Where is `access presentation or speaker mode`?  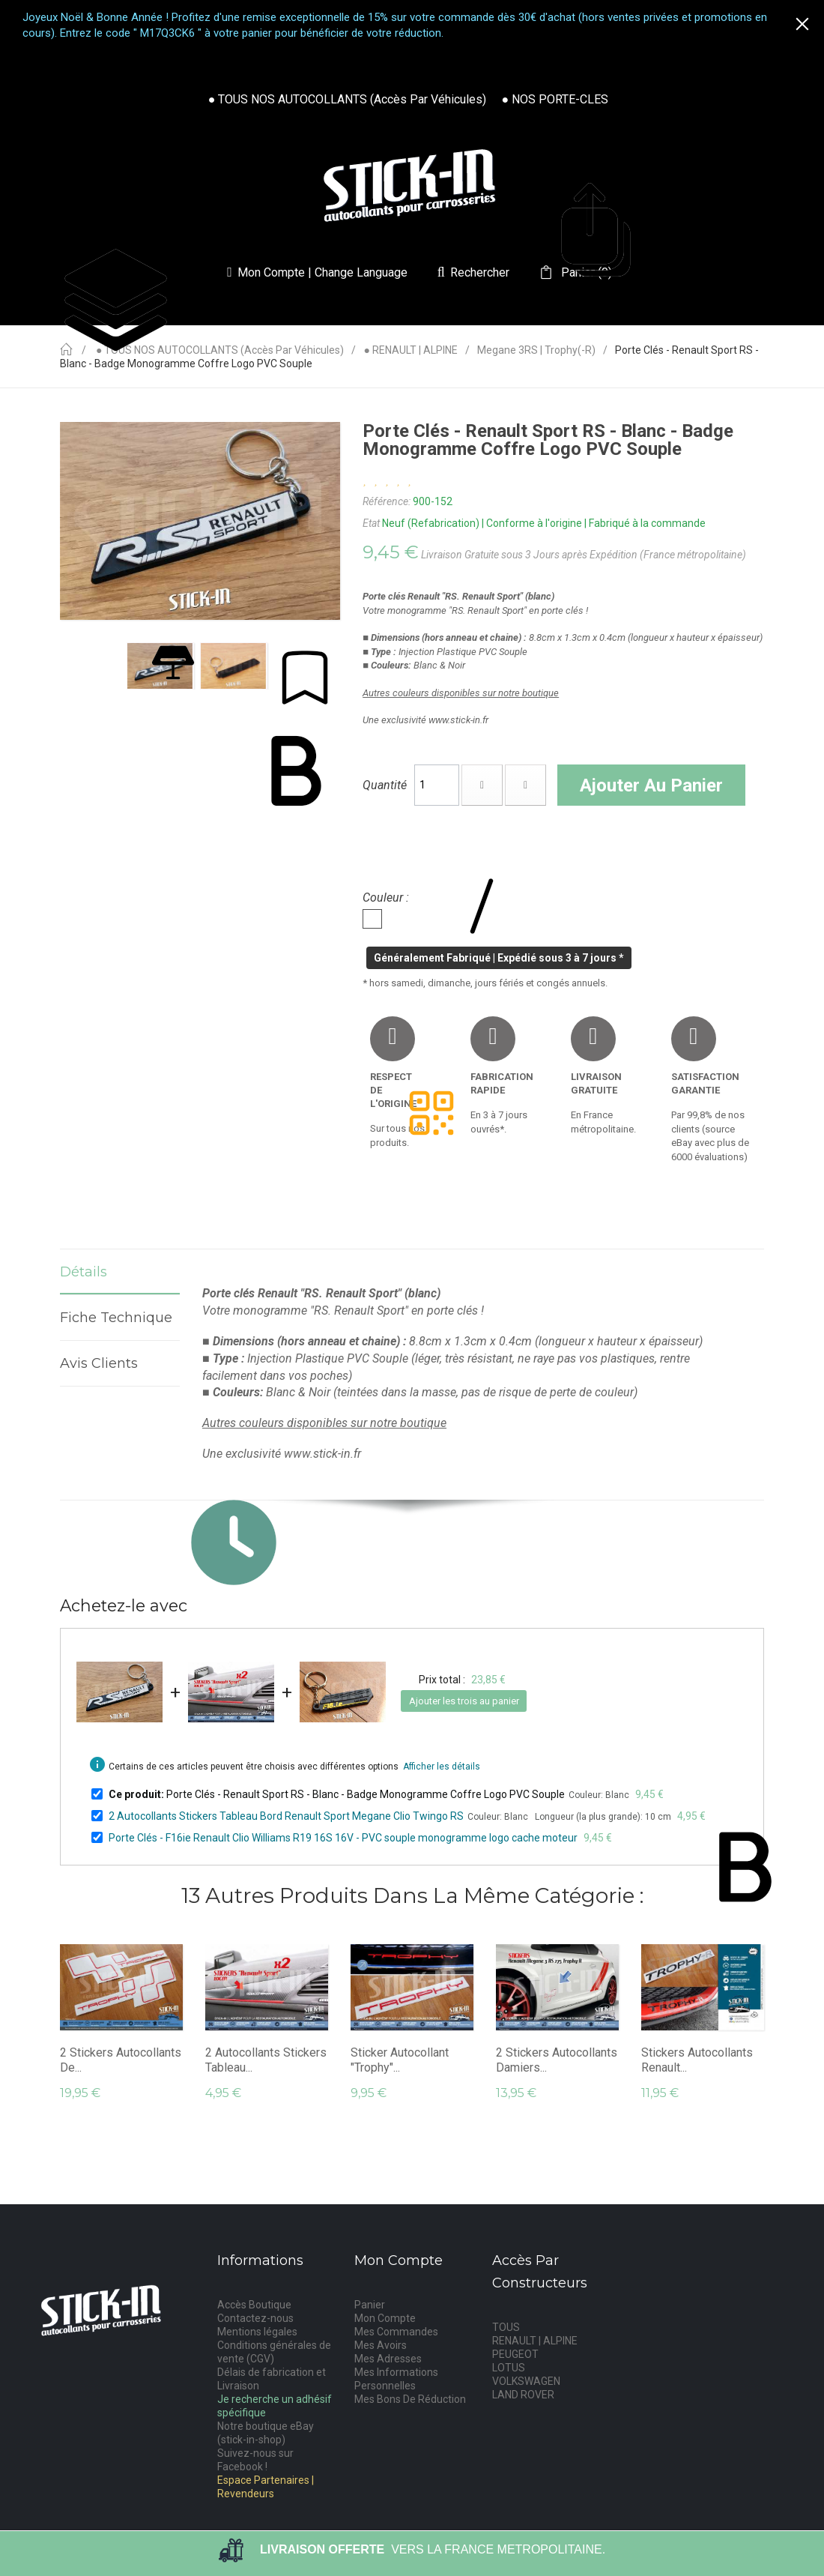 access presentation or speaker mode is located at coordinates (173, 663).